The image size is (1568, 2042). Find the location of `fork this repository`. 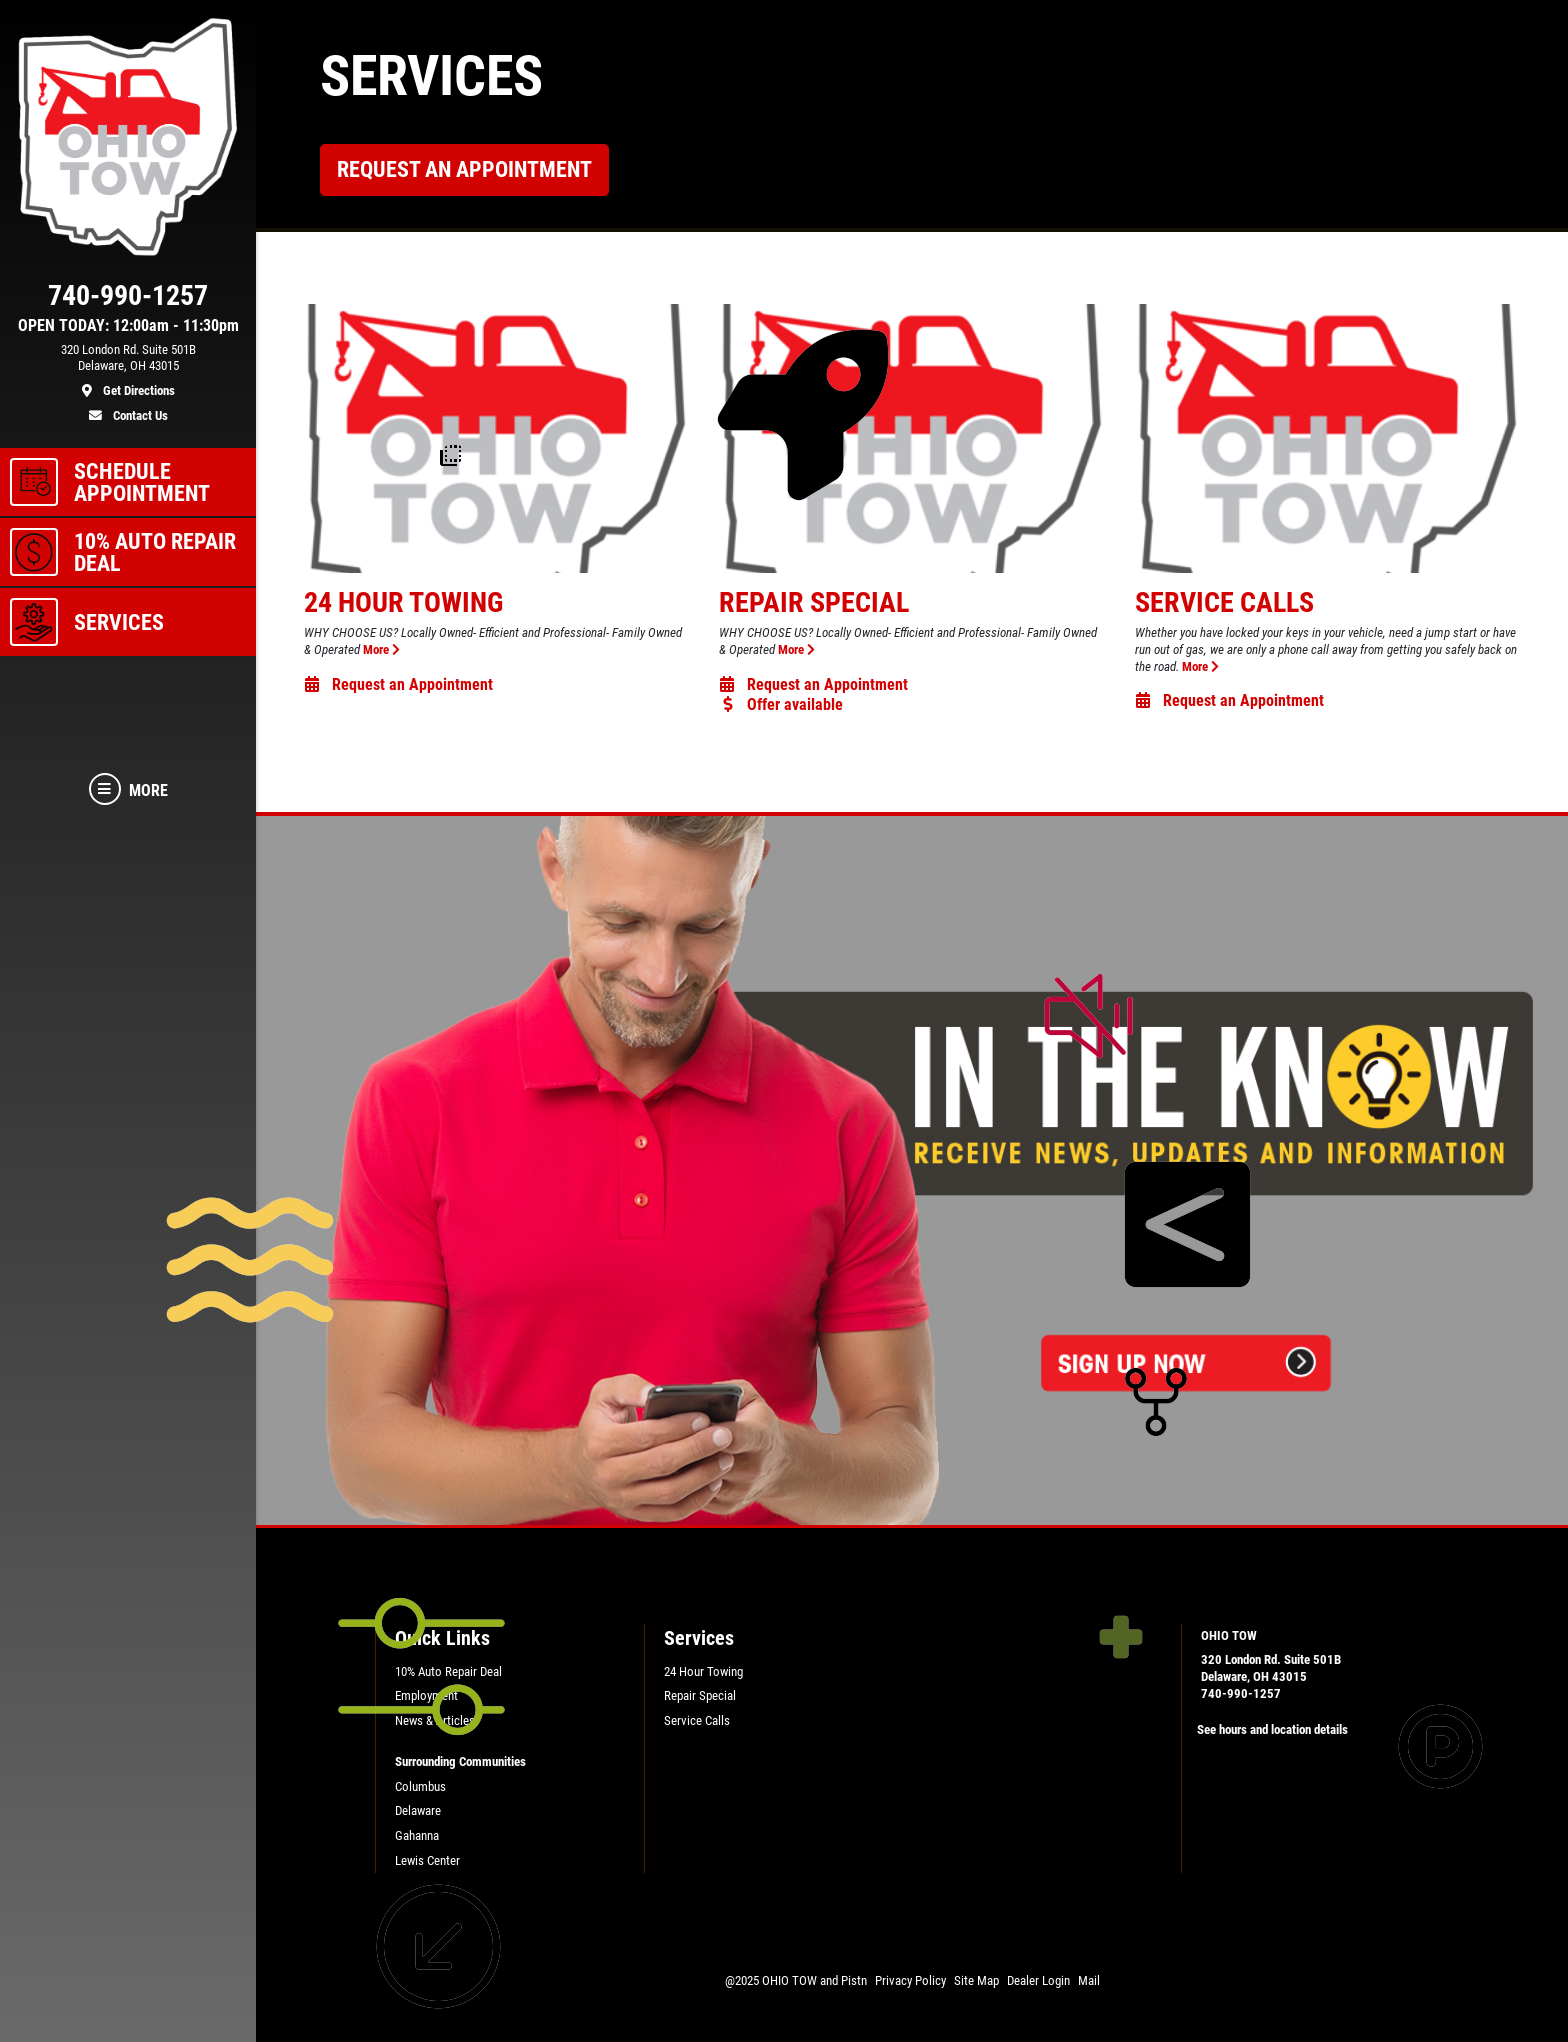

fork this repository is located at coordinates (1156, 1402).